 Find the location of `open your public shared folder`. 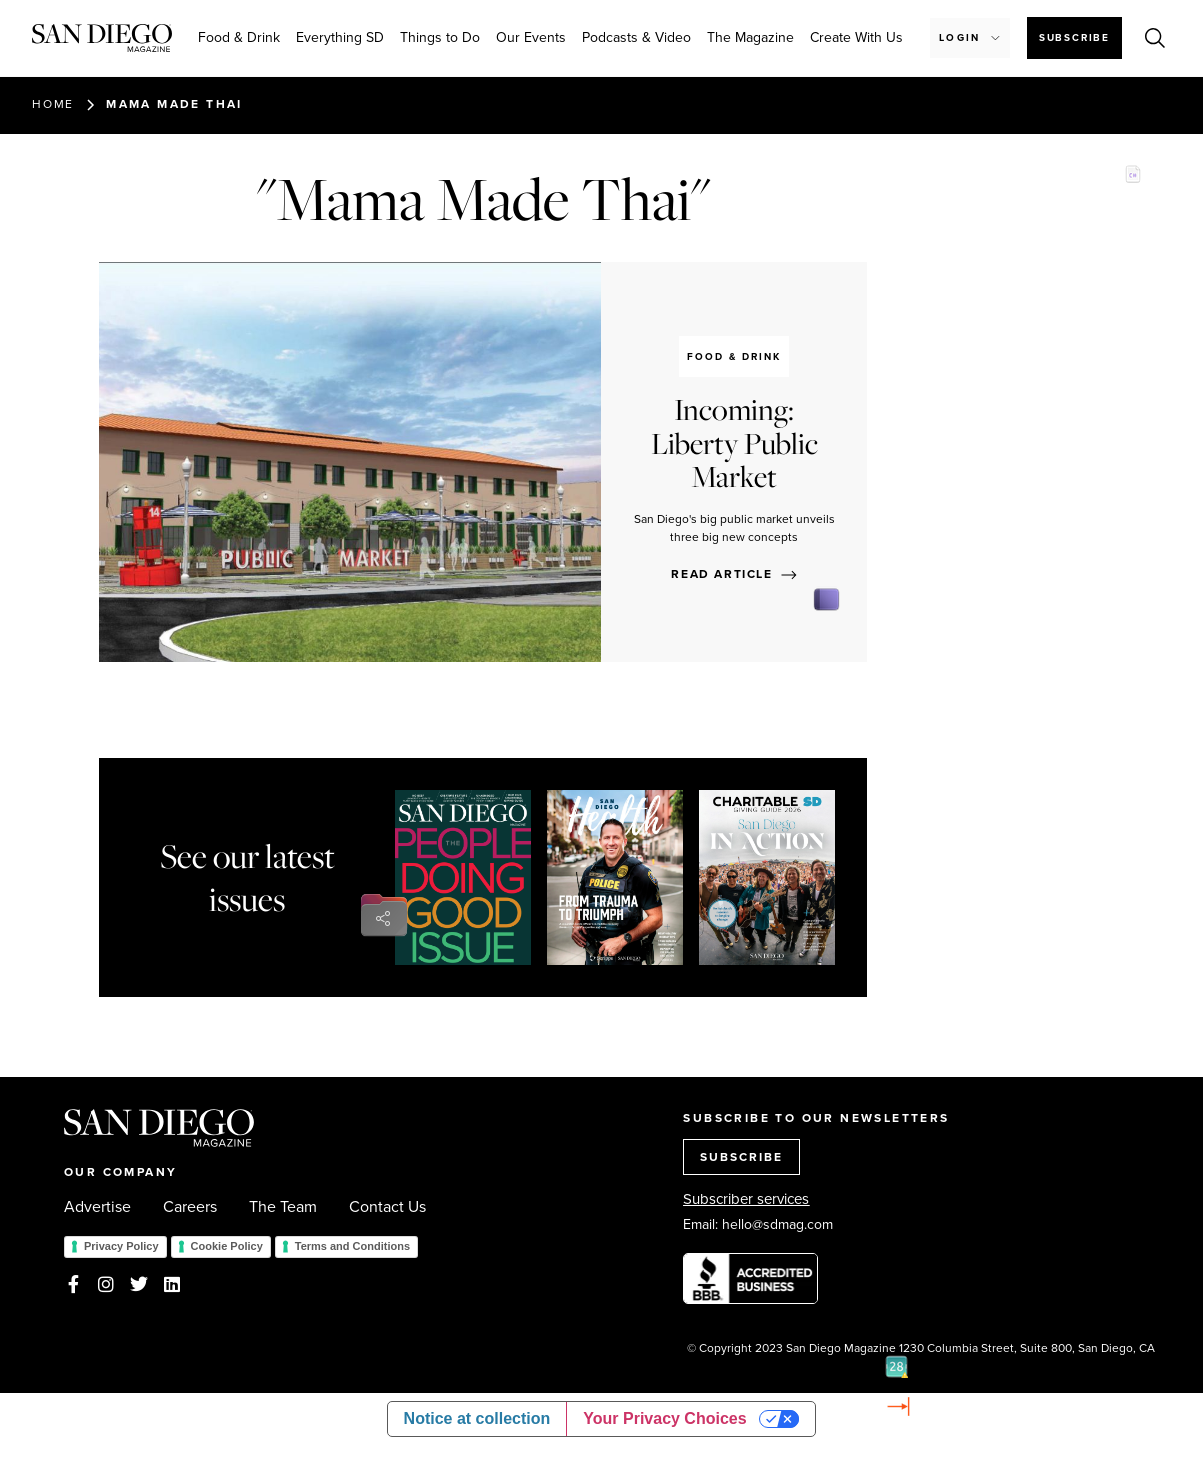

open your public shared folder is located at coordinates (384, 915).